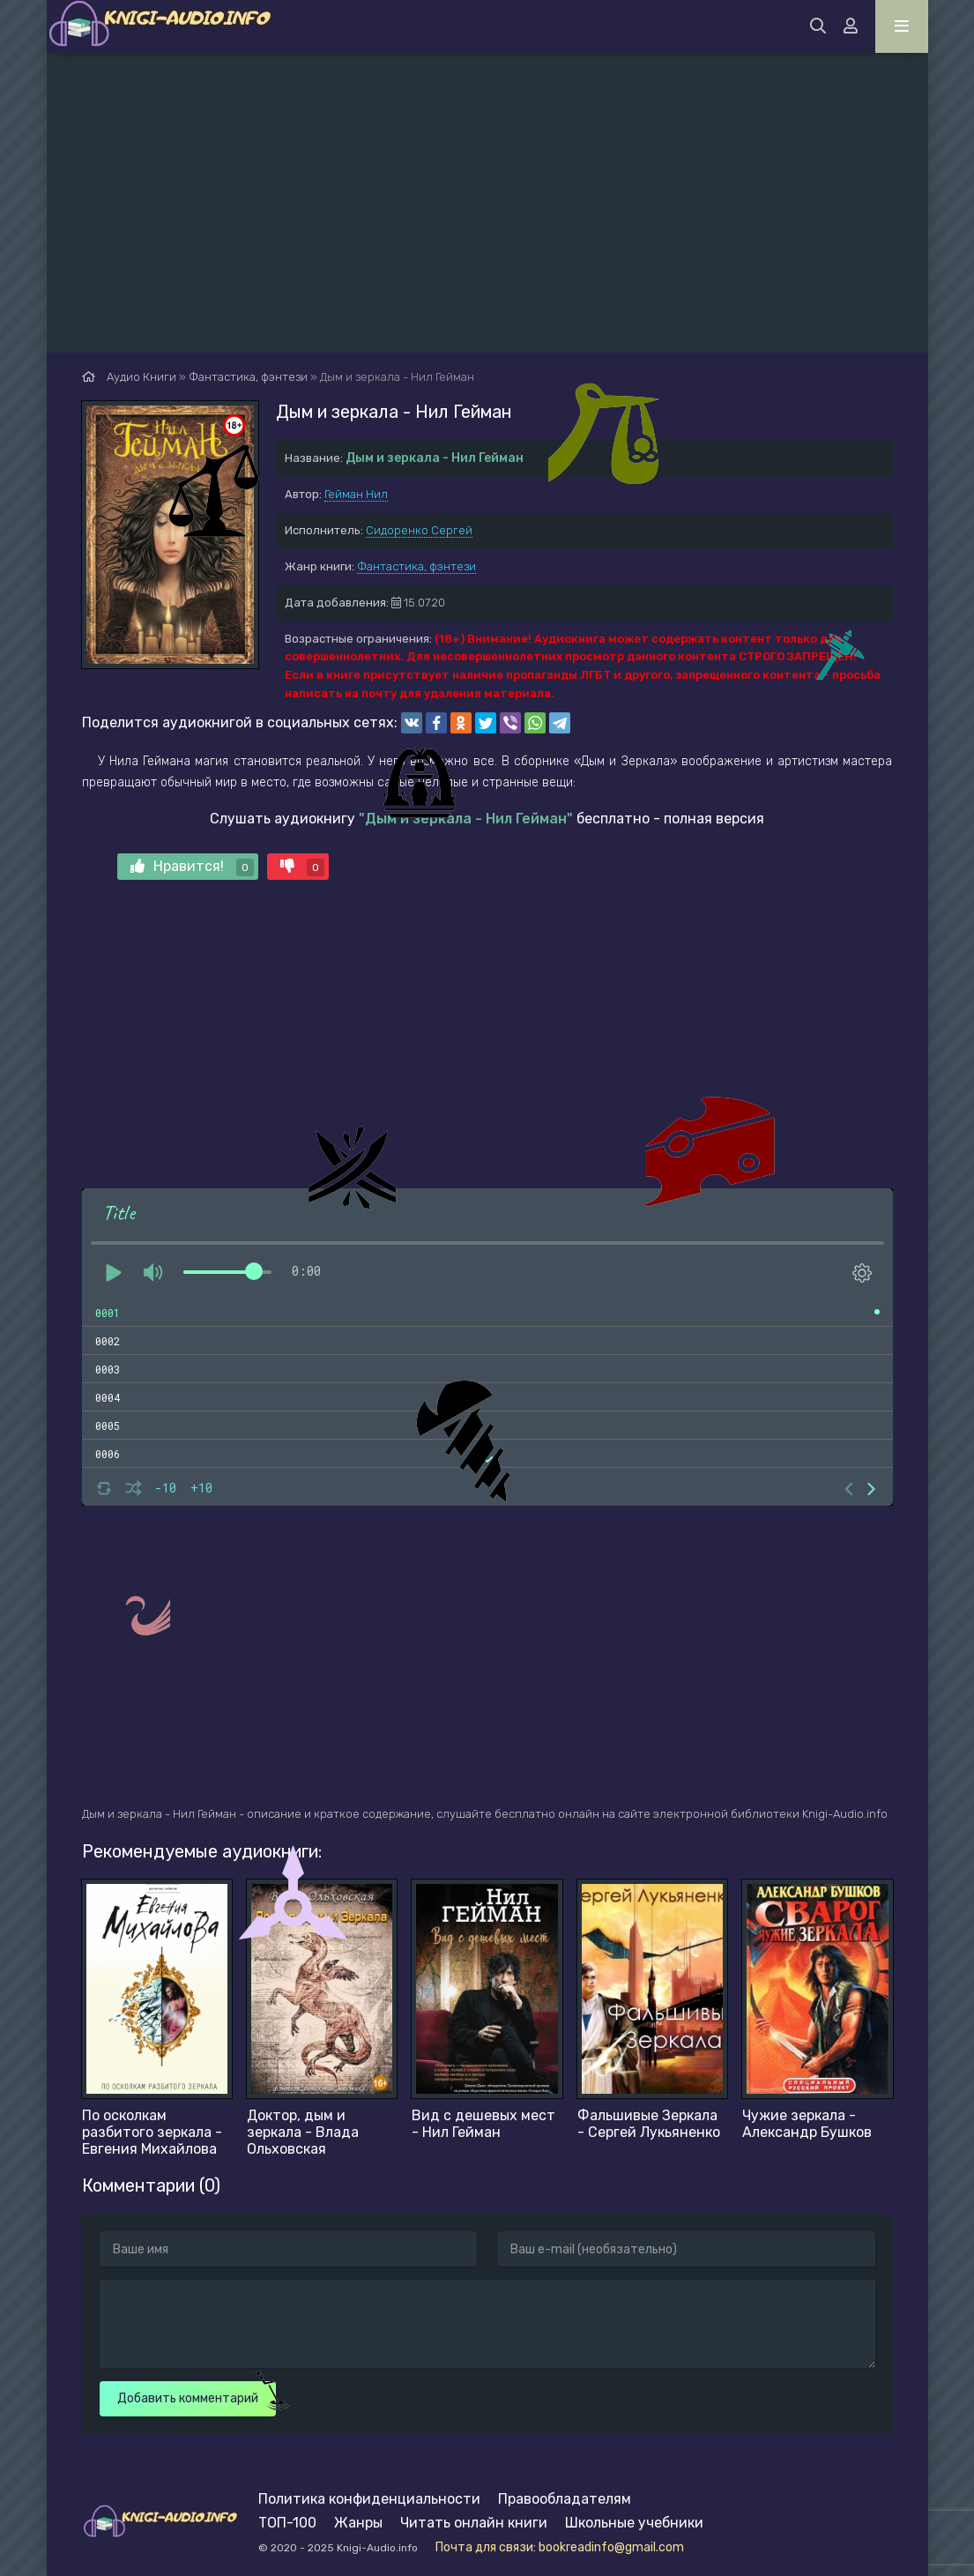 This screenshot has width=974, height=2576. Describe the element at coordinates (464, 1441) in the screenshot. I see `hardware or tools category` at that location.